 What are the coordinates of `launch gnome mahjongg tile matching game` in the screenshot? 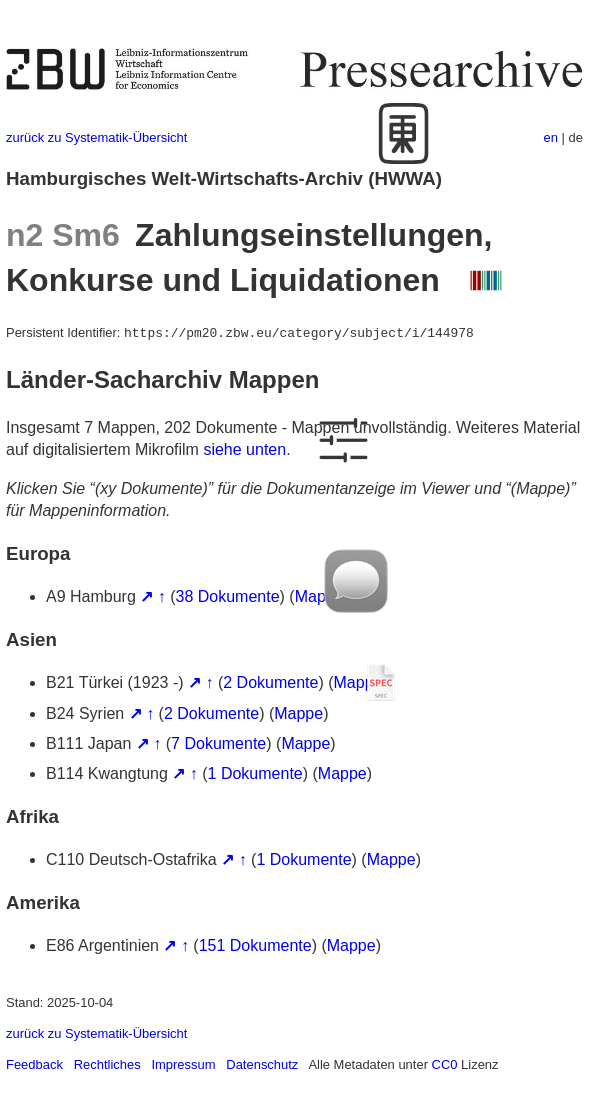 It's located at (405, 133).